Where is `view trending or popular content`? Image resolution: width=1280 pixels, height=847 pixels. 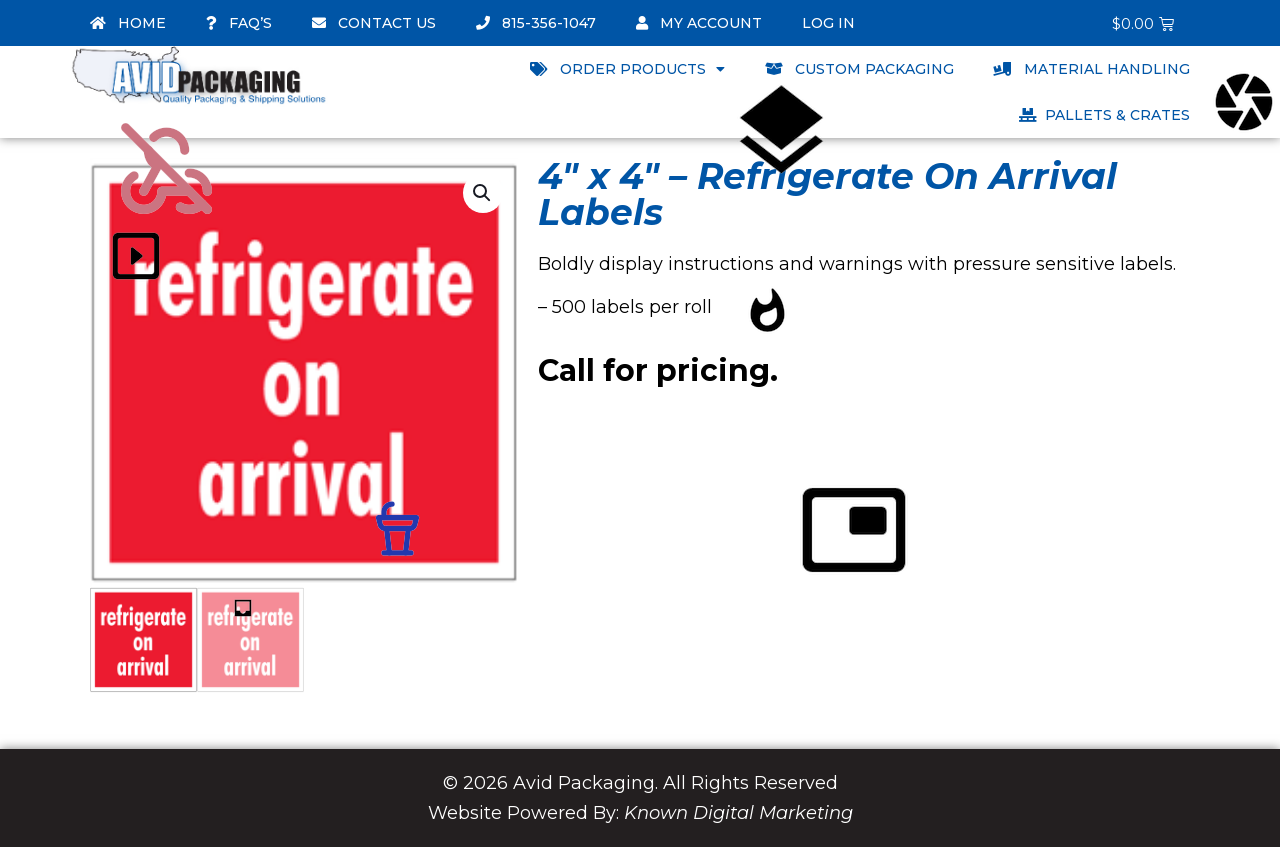
view trending or popular content is located at coordinates (767, 310).